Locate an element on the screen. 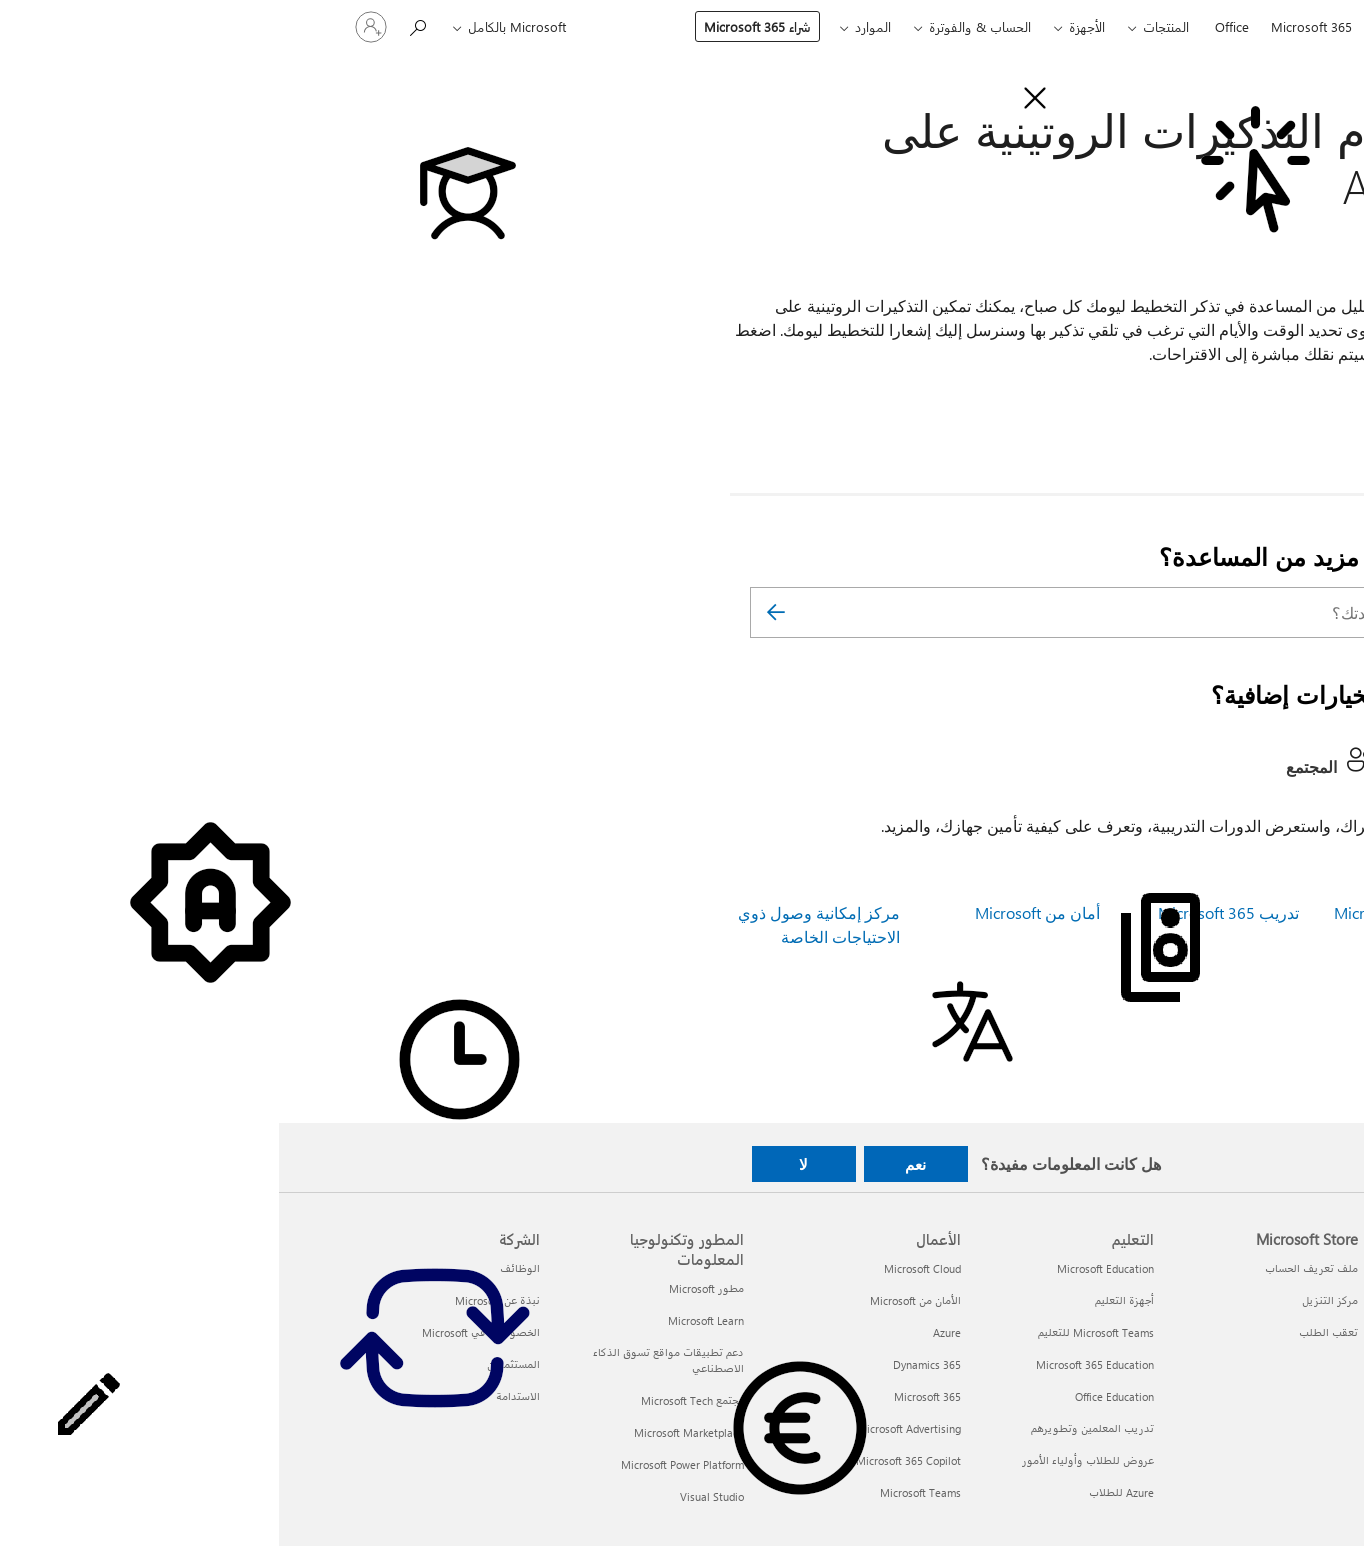 This screenshot has height=1546, width=1364. click or tap interaction indicator is located at coordinates (1255, 169).